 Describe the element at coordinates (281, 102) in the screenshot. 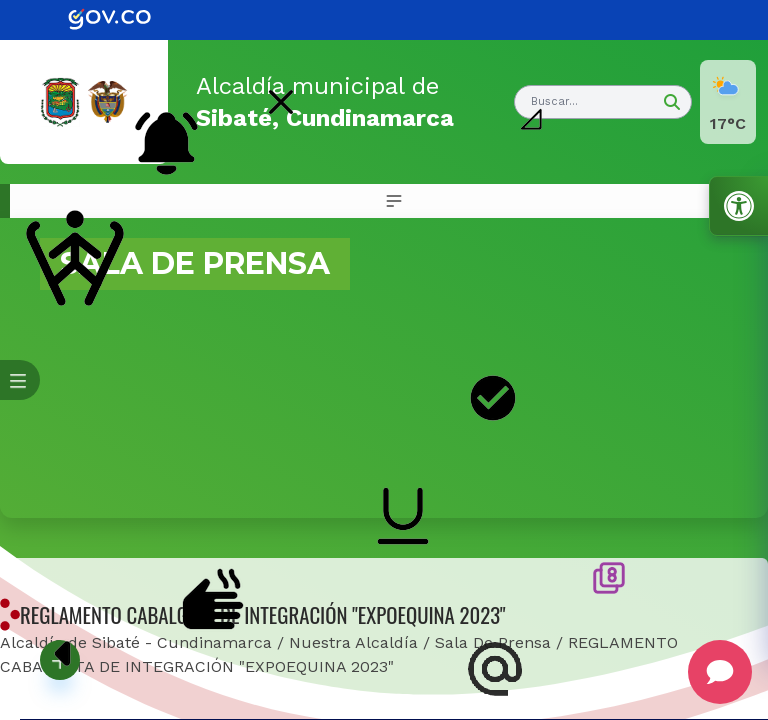

I see `close the current window or dialog` at that location.